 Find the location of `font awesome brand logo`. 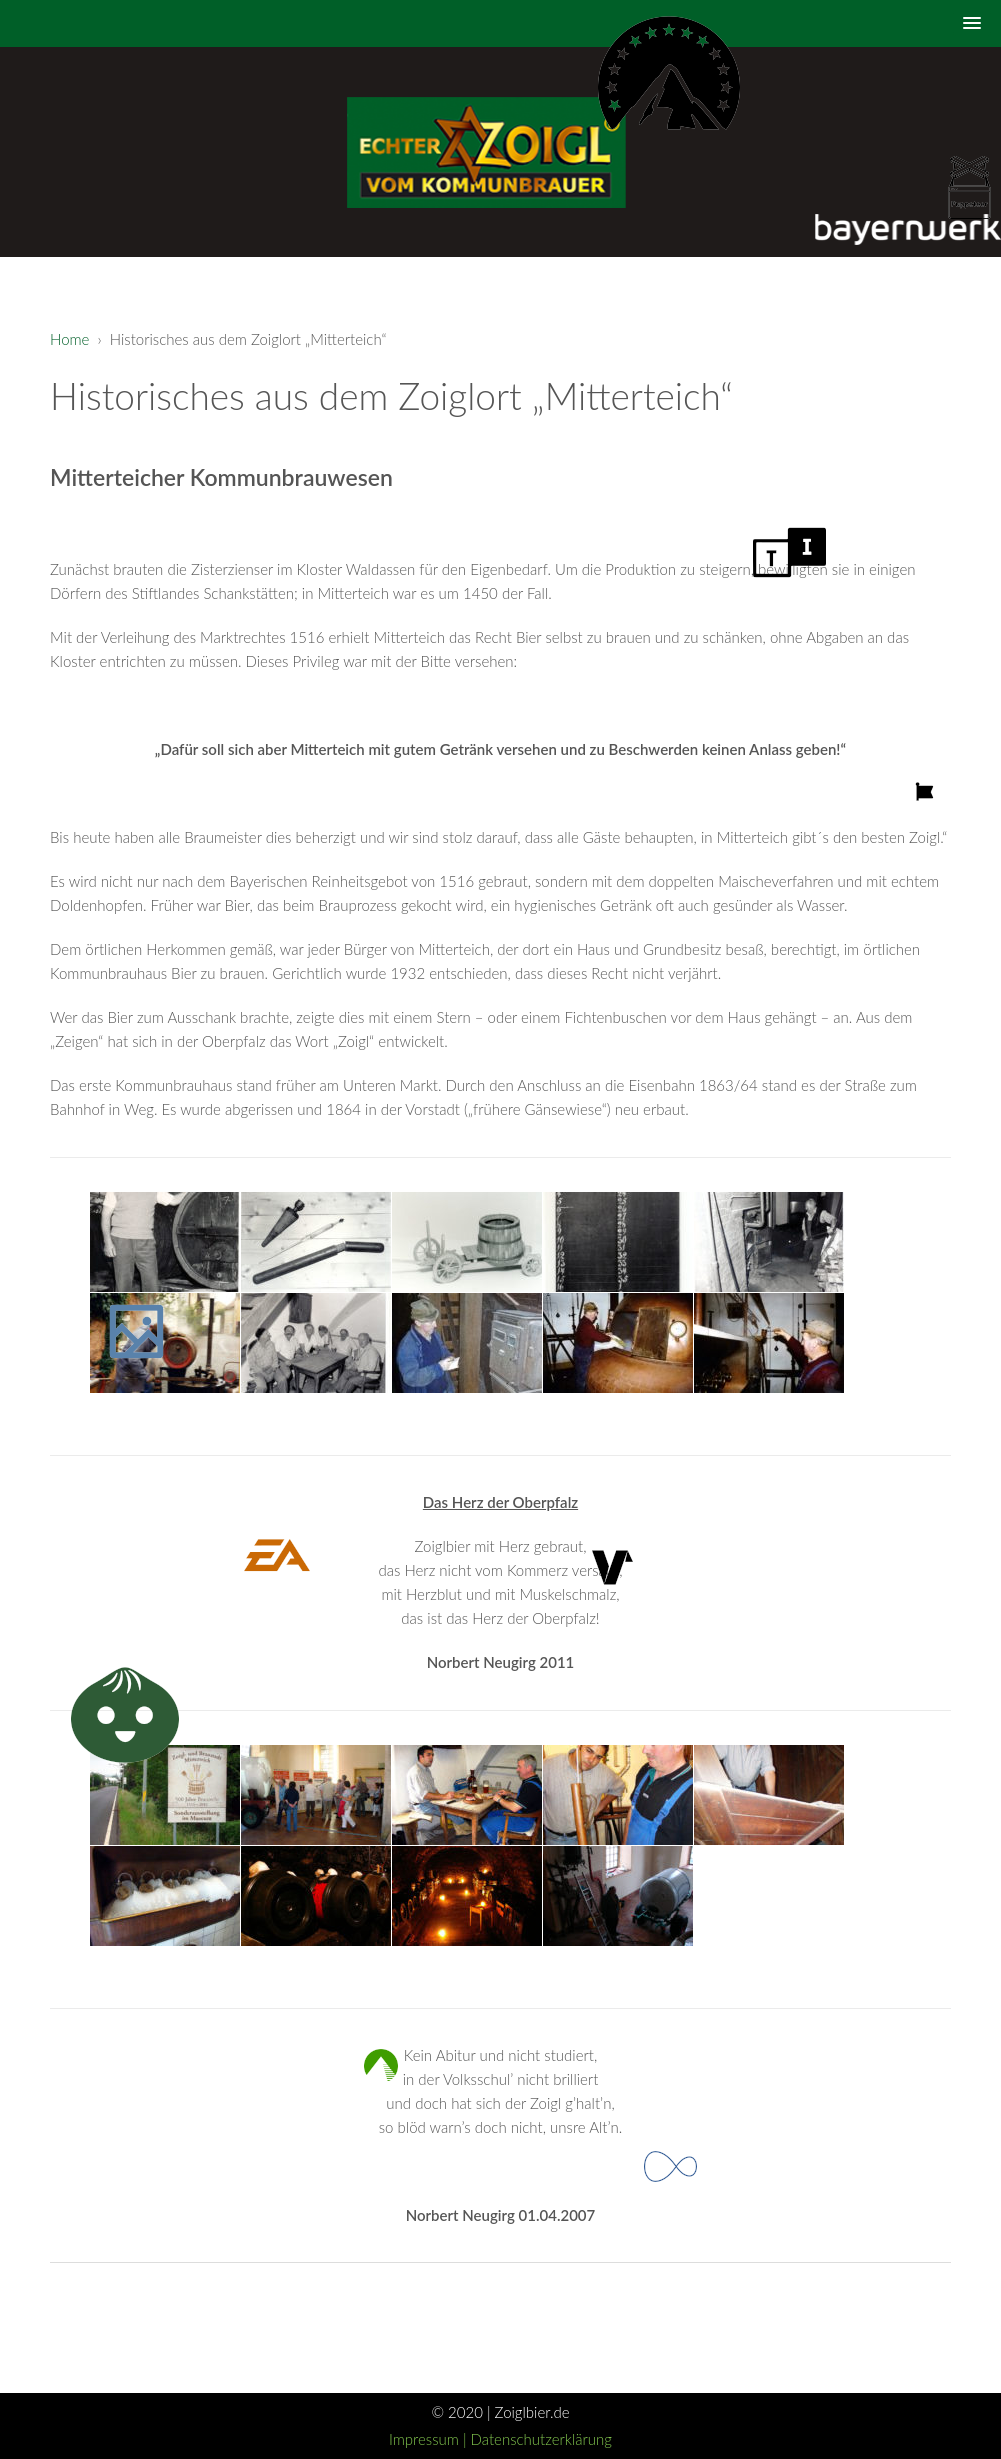

font awesome brand logo is located at coordinates (924, 791).